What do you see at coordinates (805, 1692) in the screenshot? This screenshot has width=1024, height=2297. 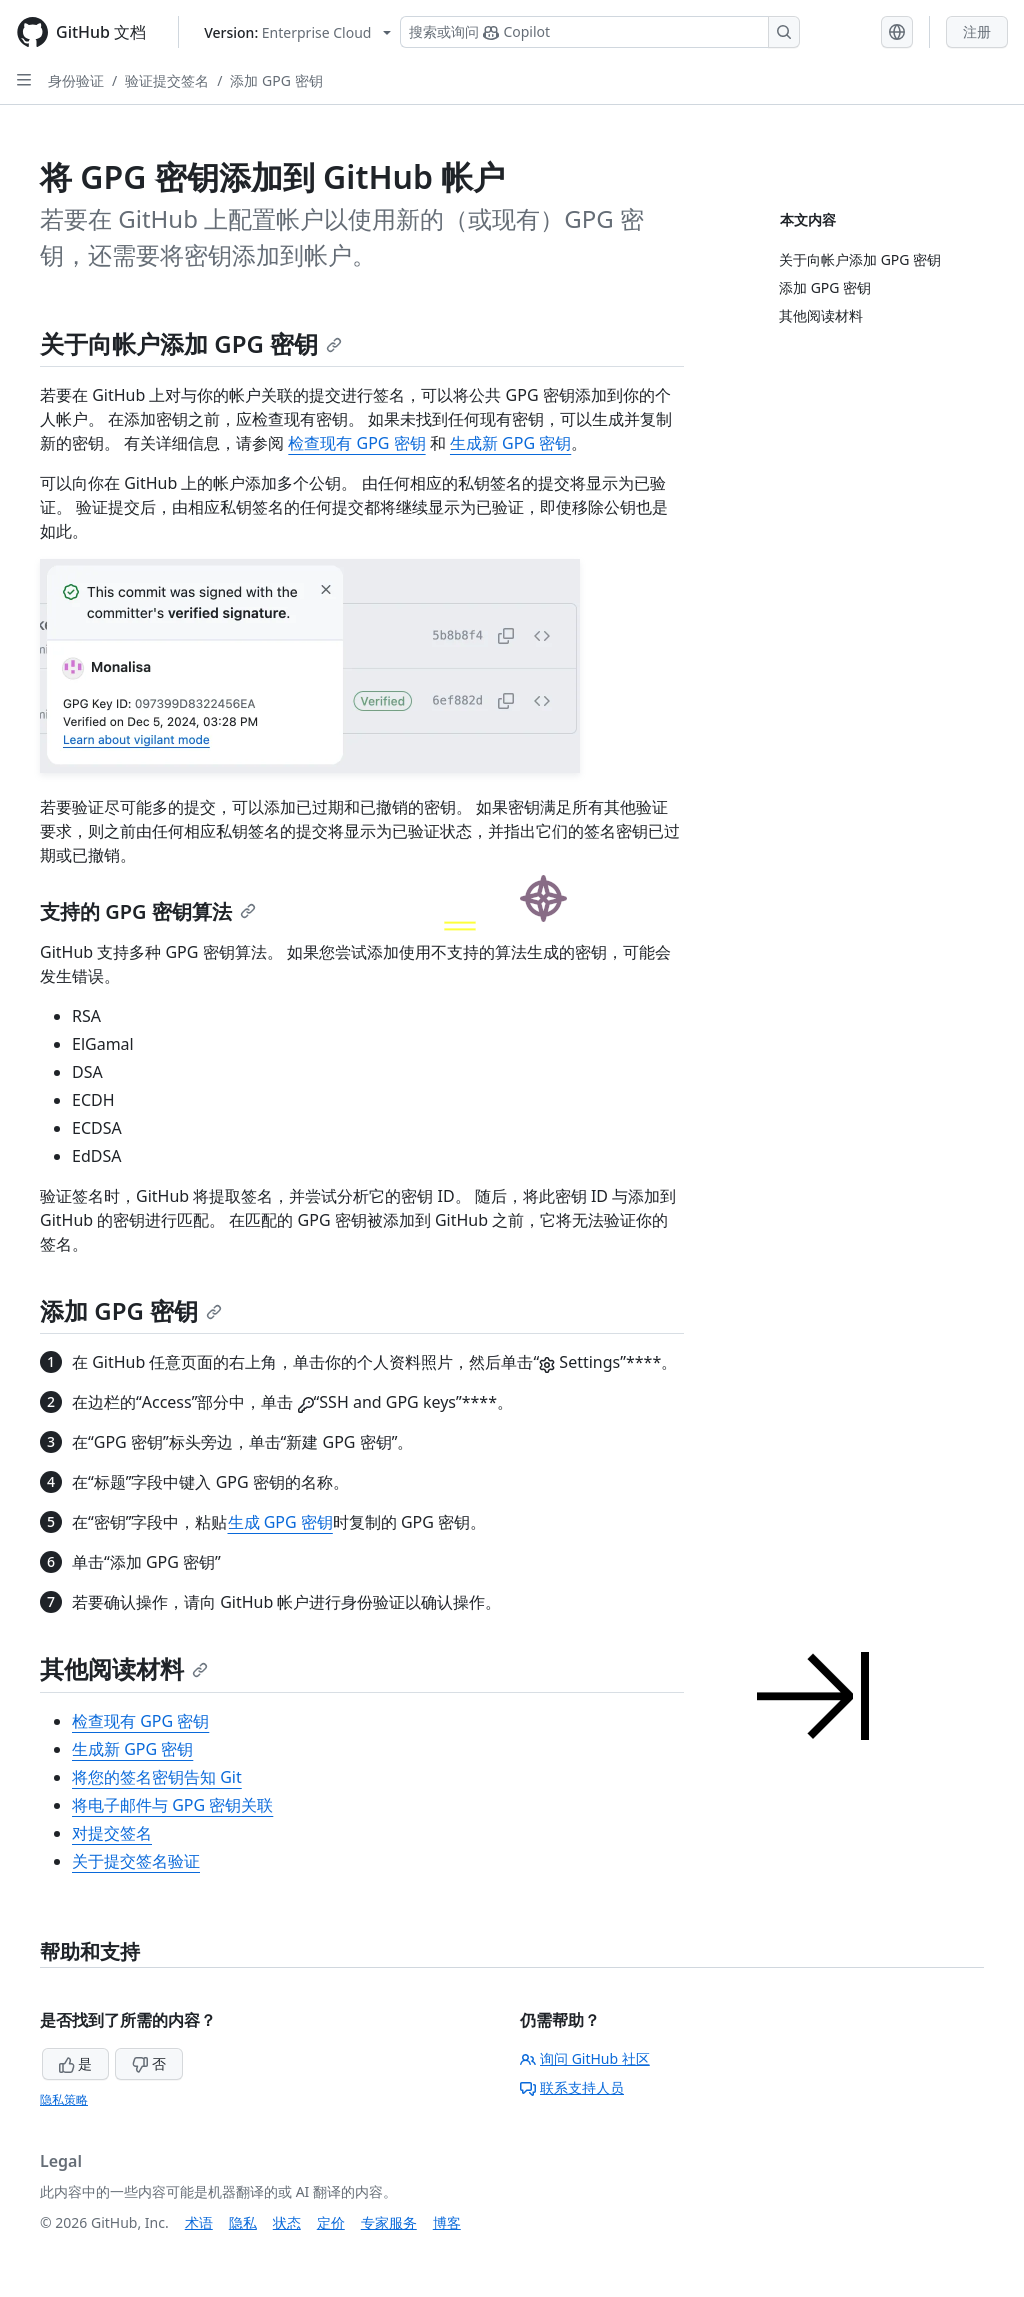 I see `move cursor to the next tab stop` at bounding box center [805, 1692].